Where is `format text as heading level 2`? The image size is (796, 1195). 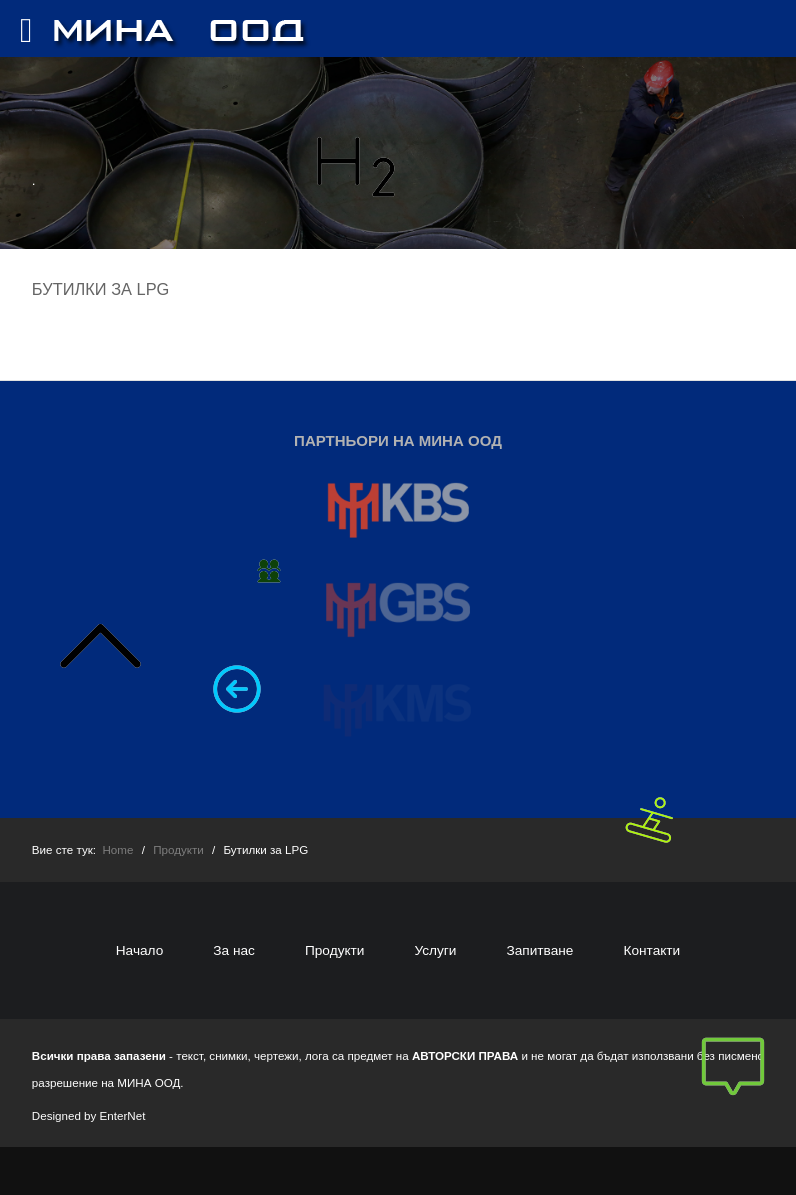
format text as heading level 2 is located at coordinates (351, 165).